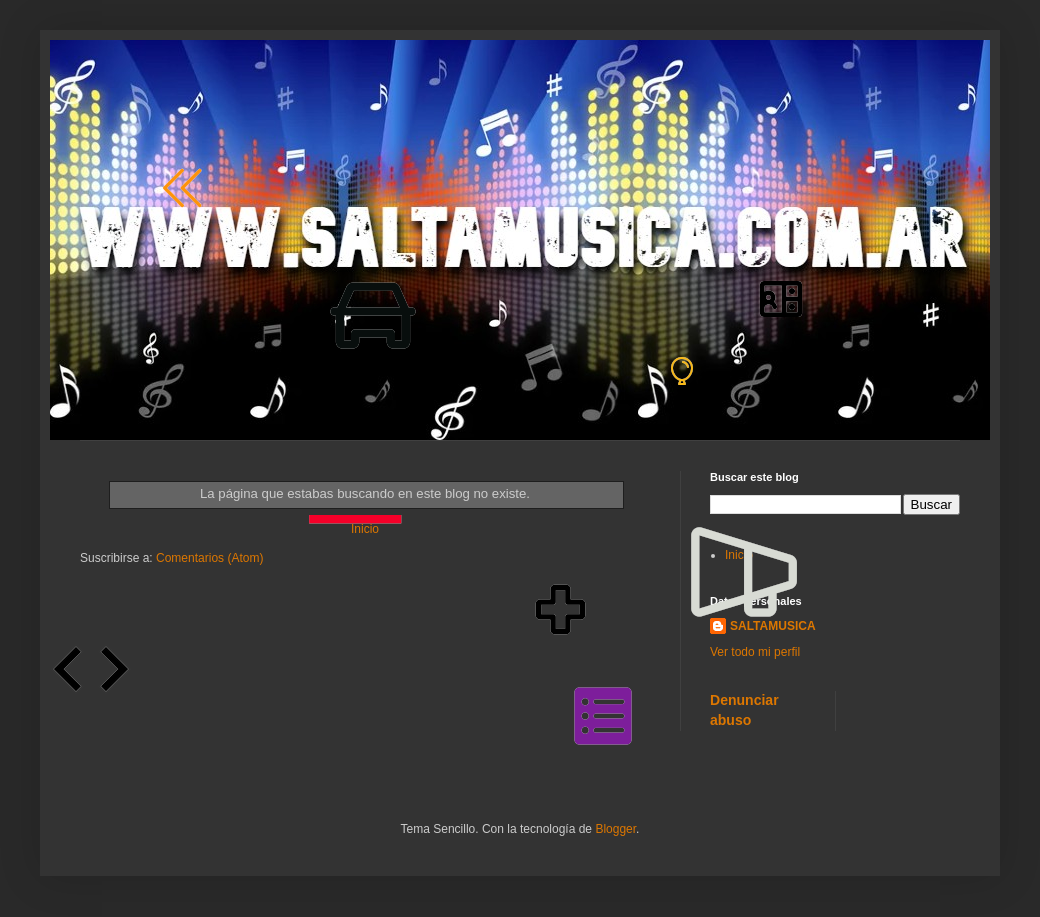 This screenshot has width=1040, height=917. I want to click on indicates a celebration or birthday event, so click(682, 371).